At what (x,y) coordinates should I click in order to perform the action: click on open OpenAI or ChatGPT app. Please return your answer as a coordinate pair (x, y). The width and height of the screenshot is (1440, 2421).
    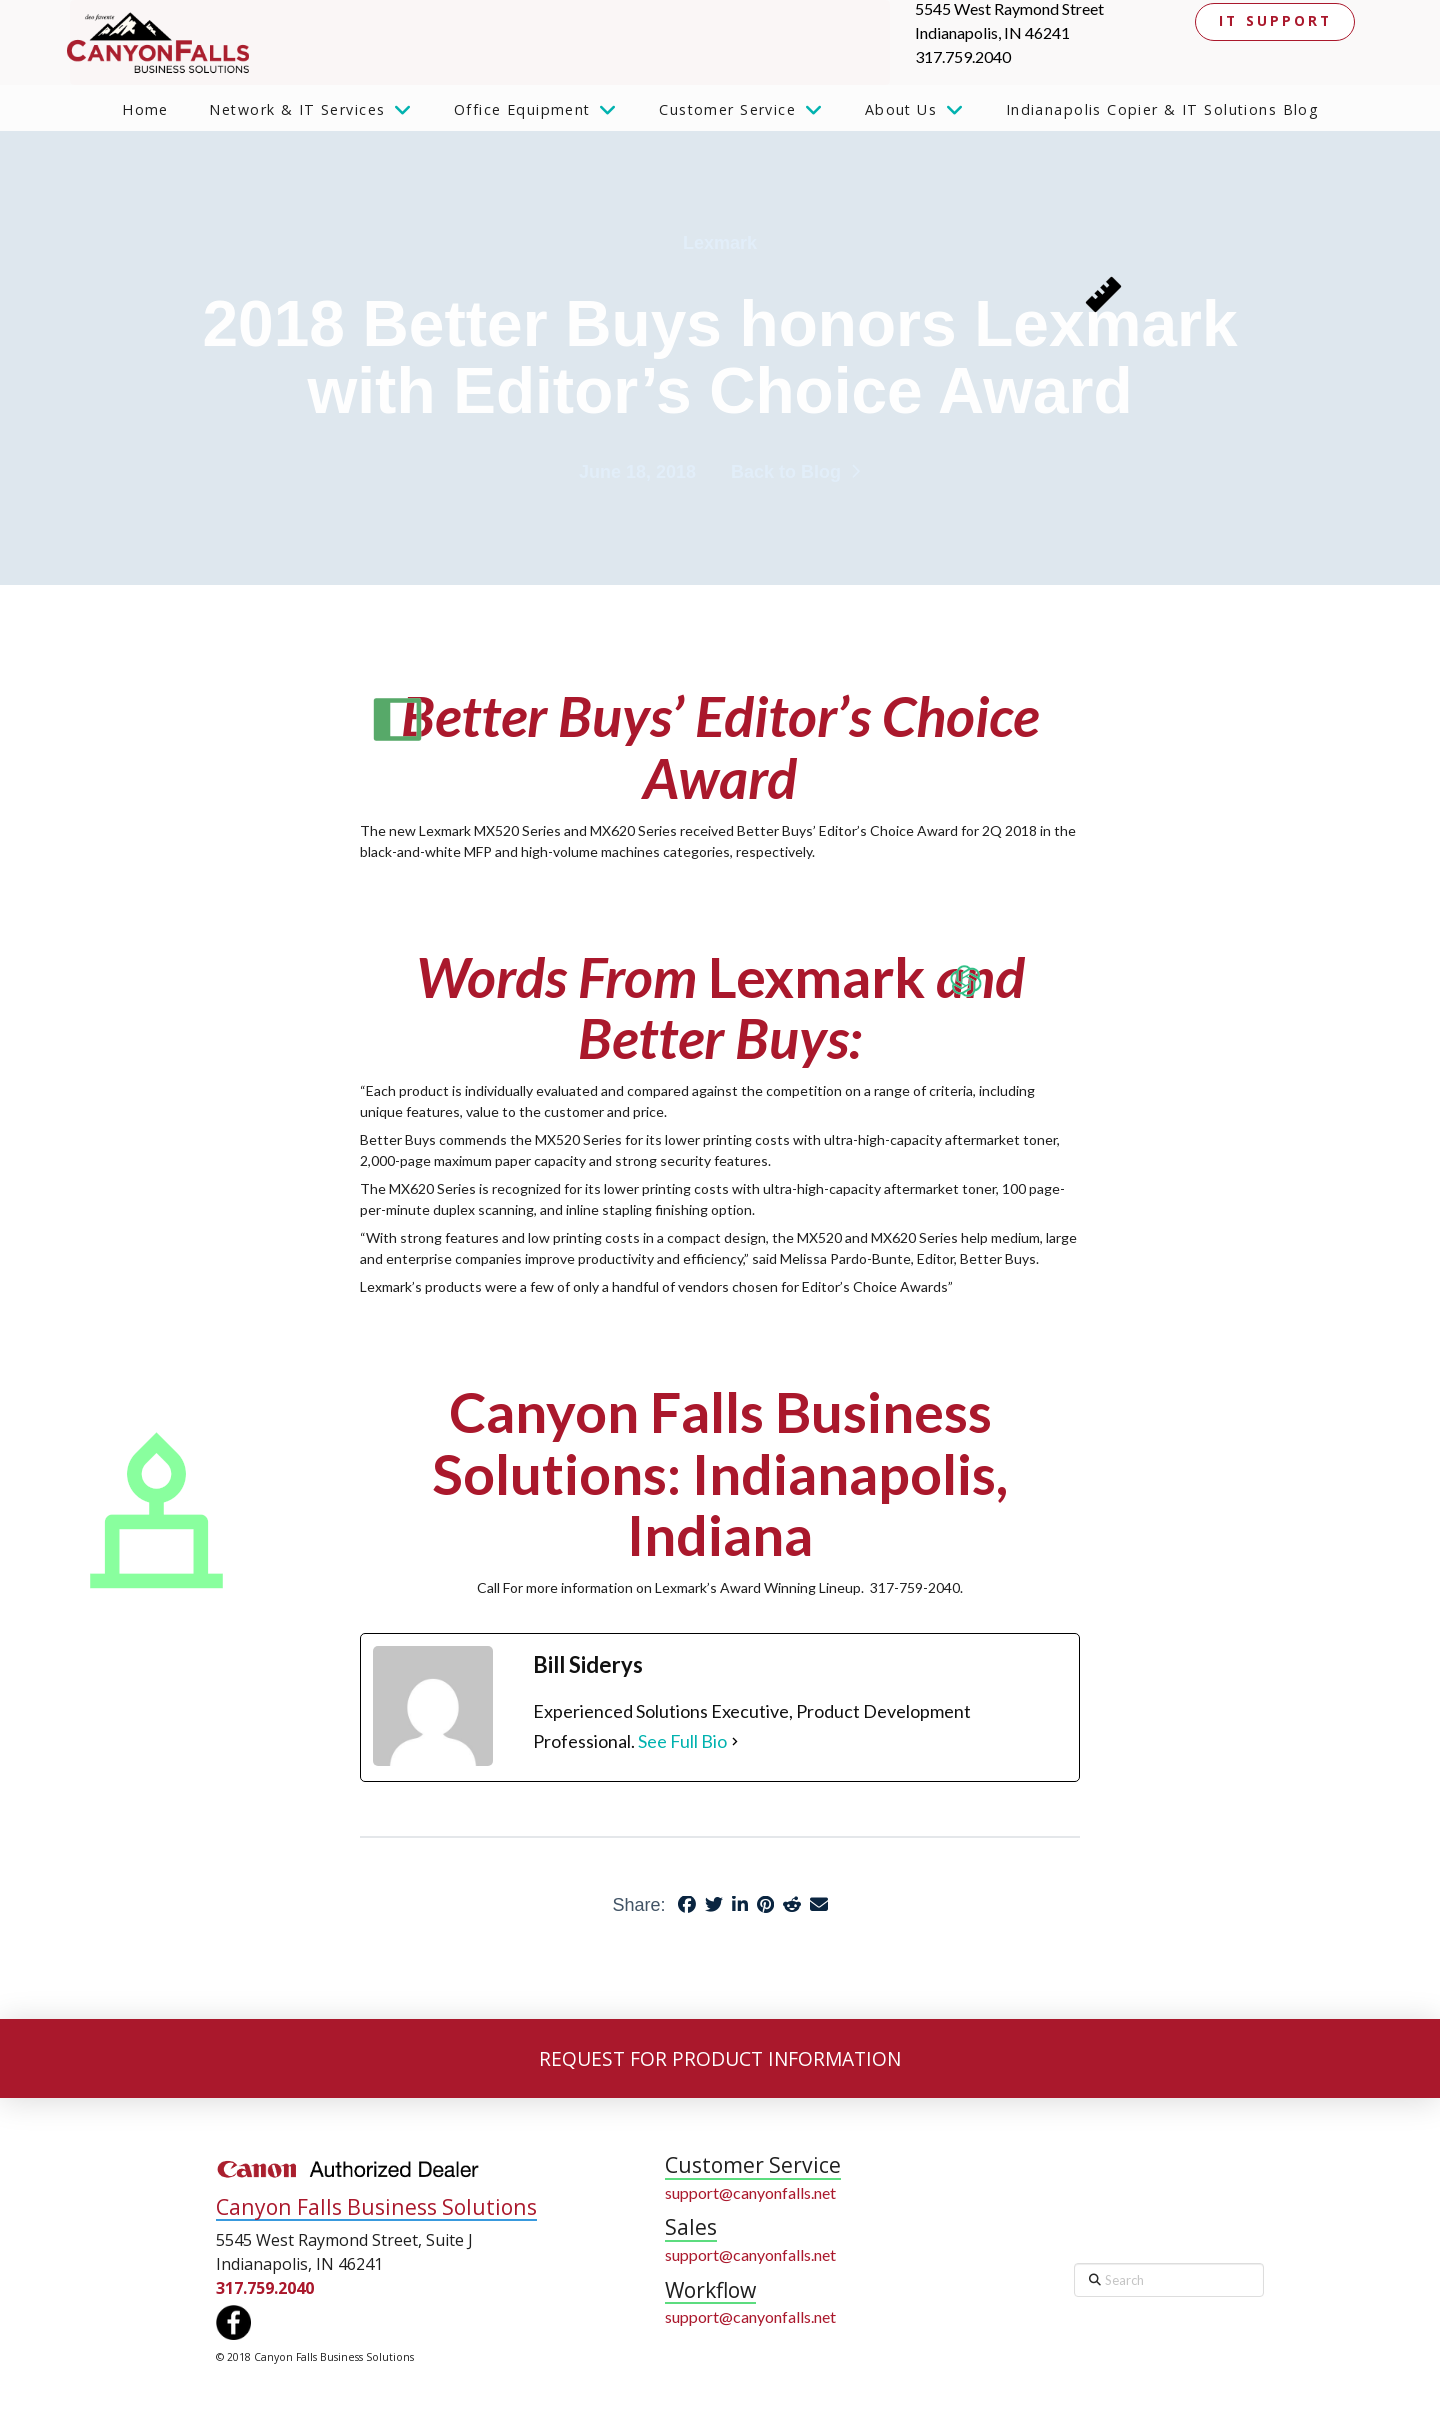
    Looking at the image, I should click on (966, 981).